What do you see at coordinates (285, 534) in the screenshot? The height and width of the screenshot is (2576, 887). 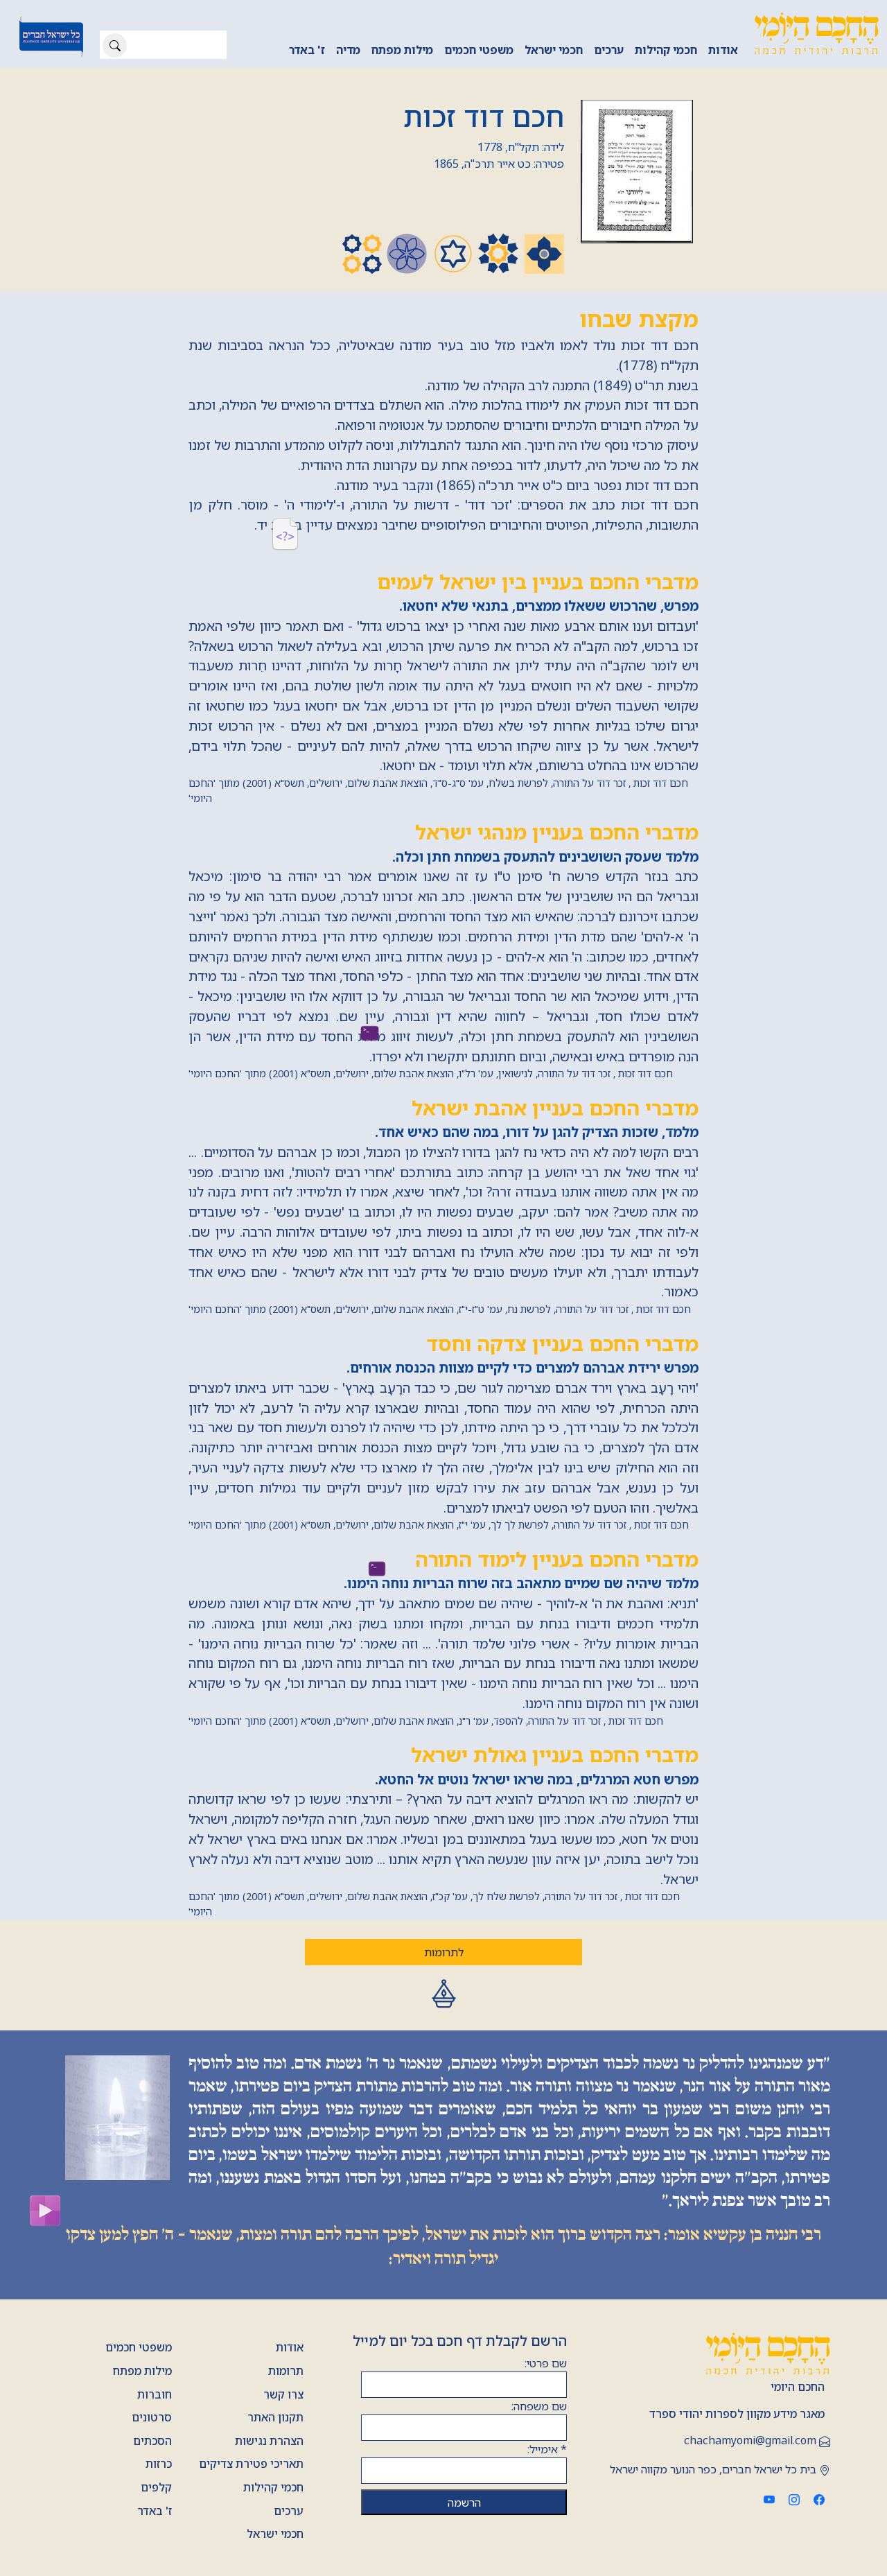 I see `indicates a PHP source code file` at bounding box center [285, 534].